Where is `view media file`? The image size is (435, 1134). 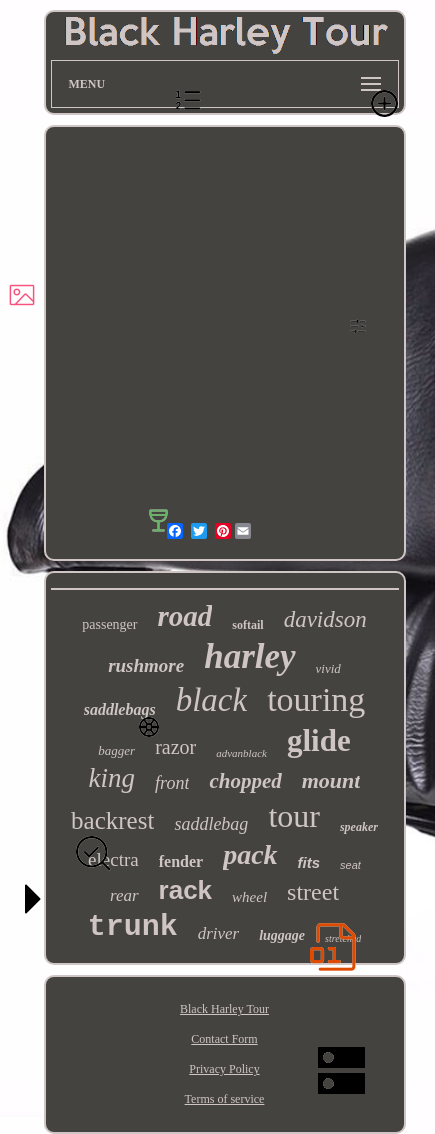 view media file is located at coordinates (22, 295).